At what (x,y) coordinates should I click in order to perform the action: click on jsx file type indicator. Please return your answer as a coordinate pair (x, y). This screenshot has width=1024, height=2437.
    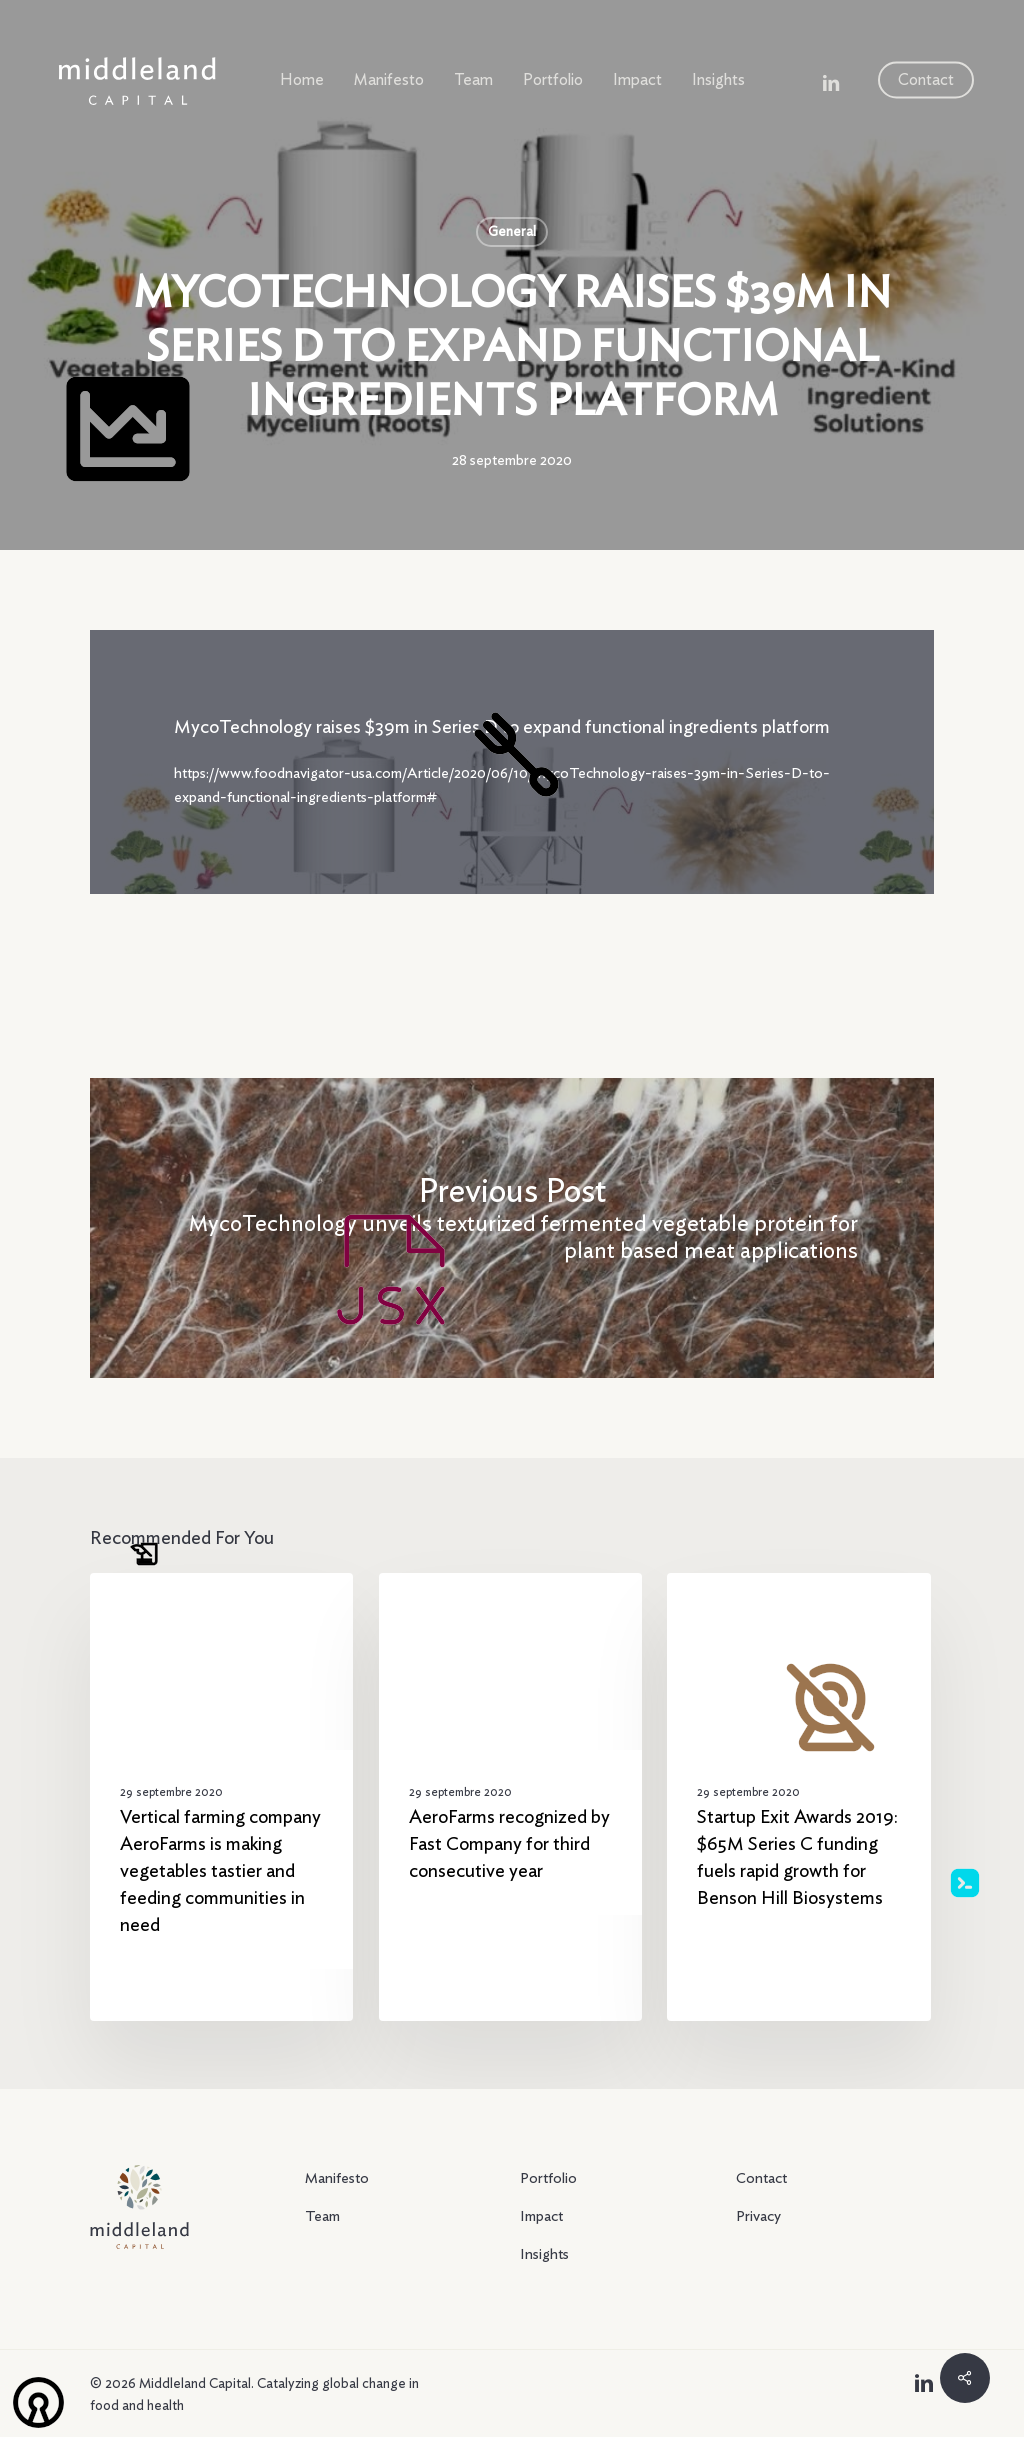
    Looking at the image, I should click on (394, 1274).